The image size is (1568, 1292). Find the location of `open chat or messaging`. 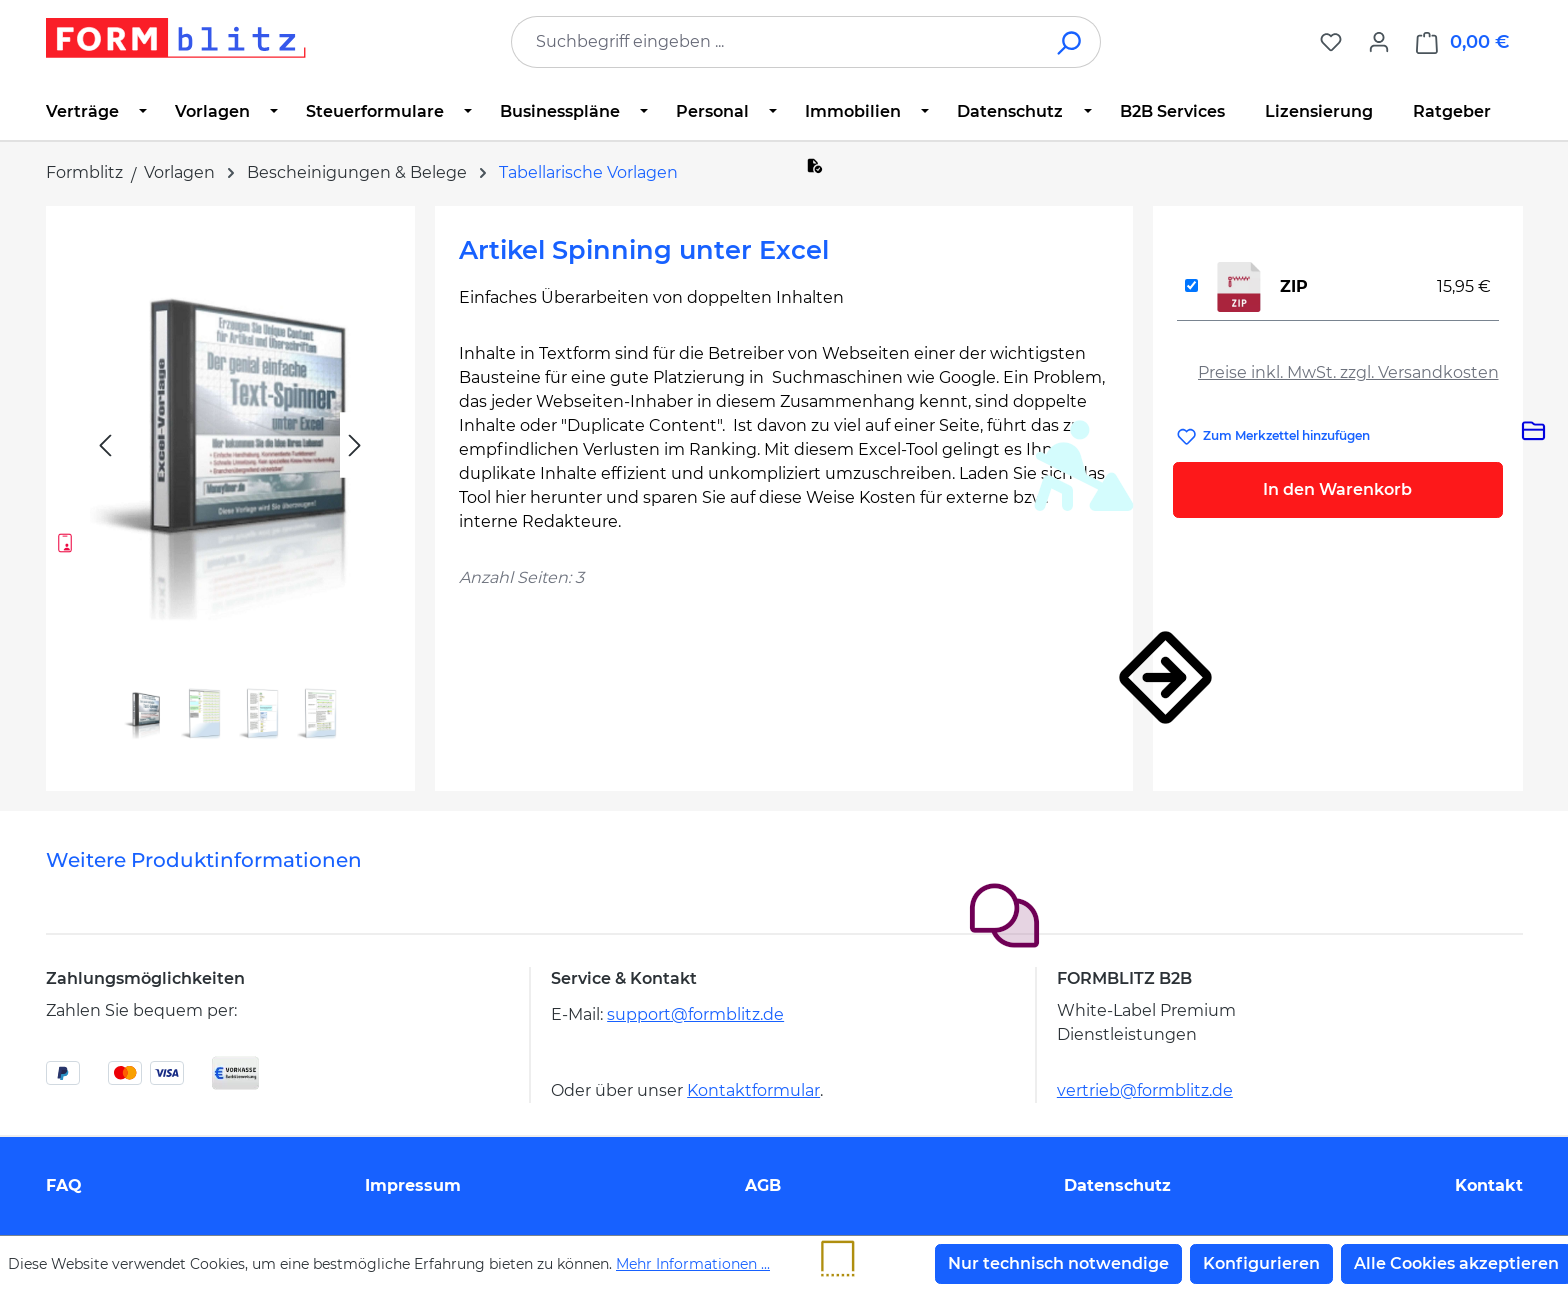

open chat or messaging is located at coordinates (1004, 915).